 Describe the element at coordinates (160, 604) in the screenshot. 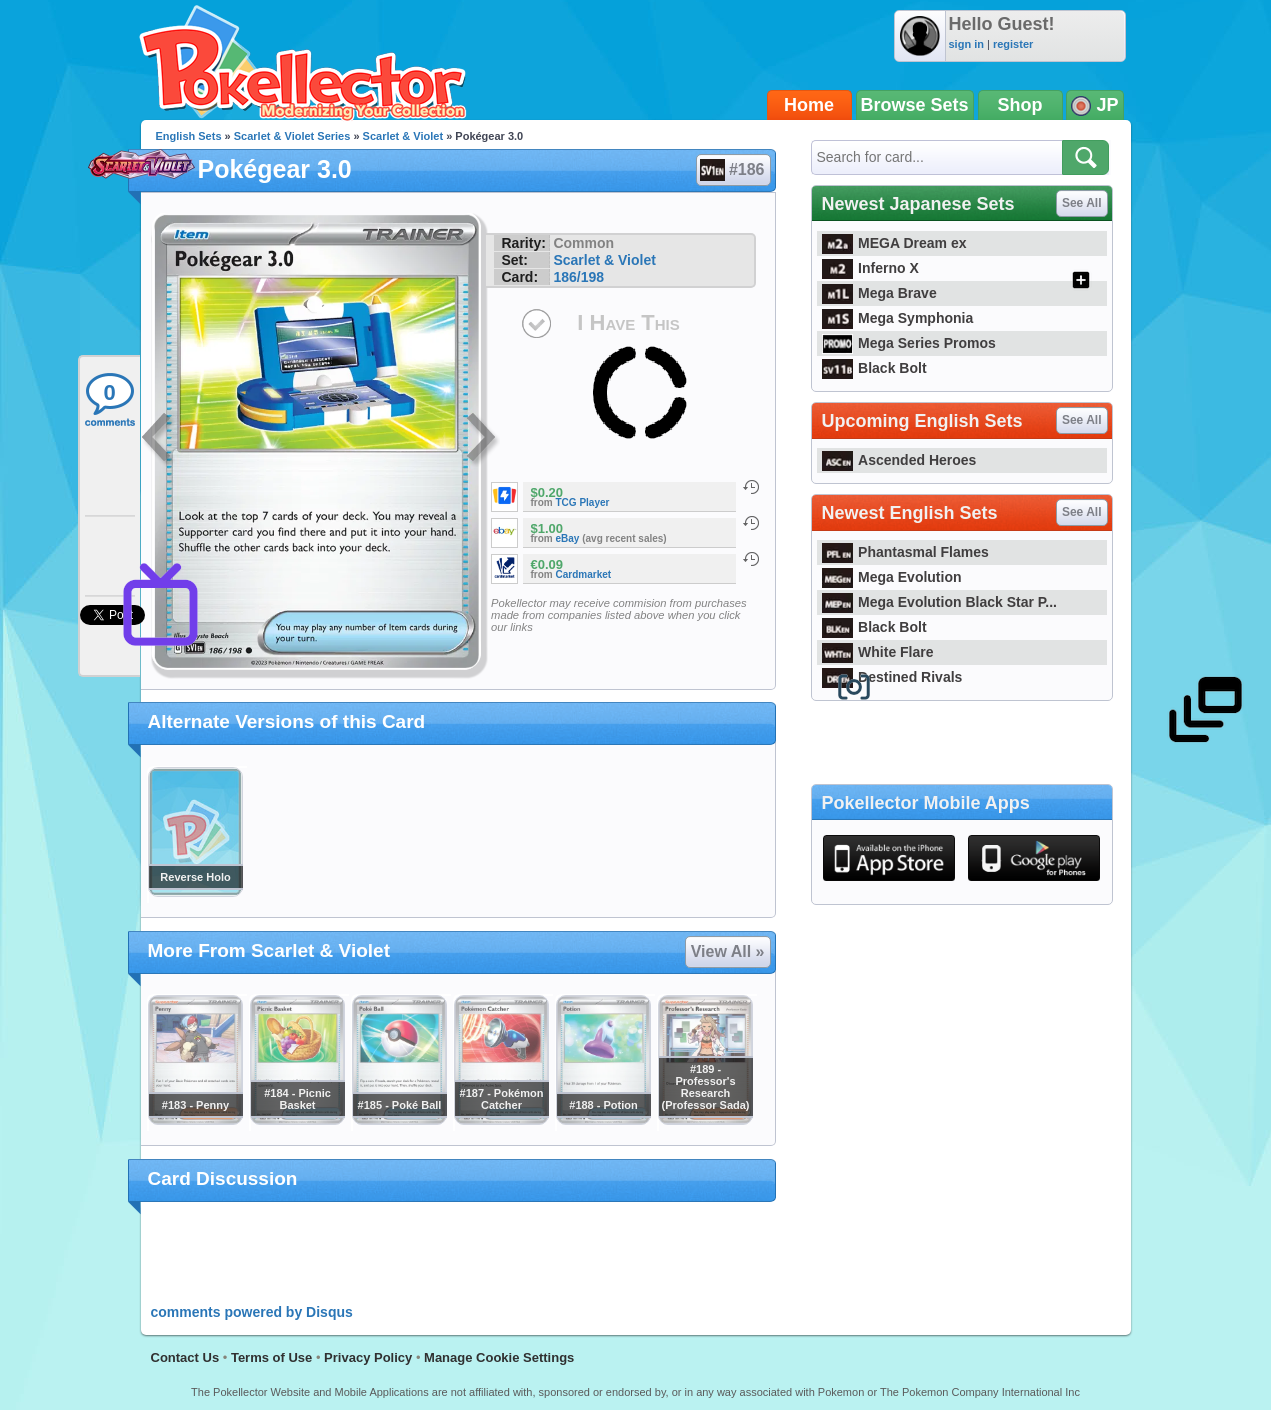

I see `access tv or video streaming content` at that location.